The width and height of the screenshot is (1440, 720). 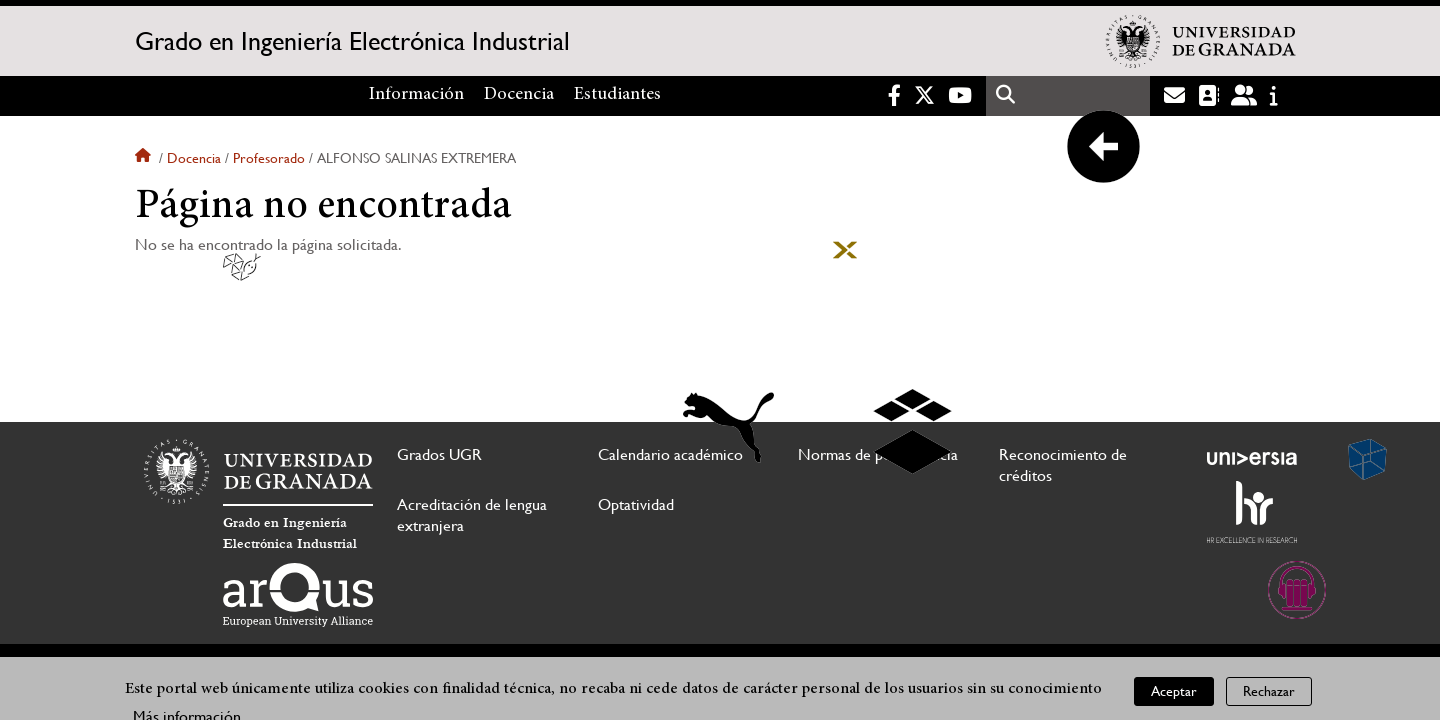 What do you see at coordinates (728, 427) in the screenshot?
I see `visit the Puma website or app` at bounding box center [728, 427].